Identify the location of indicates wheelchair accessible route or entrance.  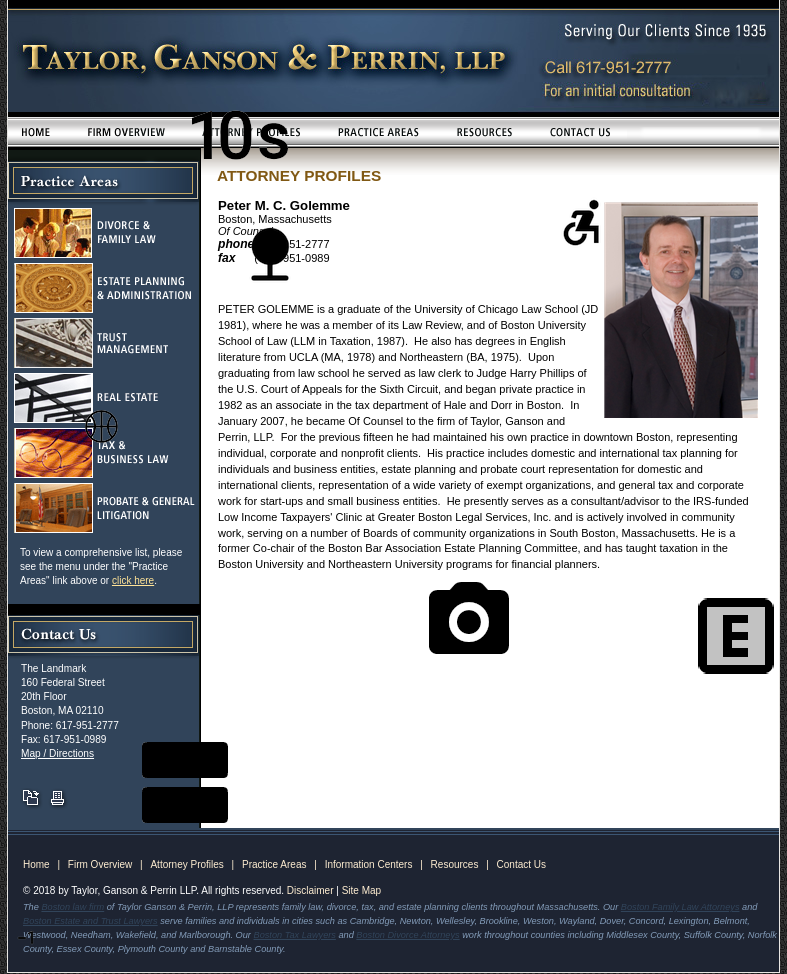
(580, 222).